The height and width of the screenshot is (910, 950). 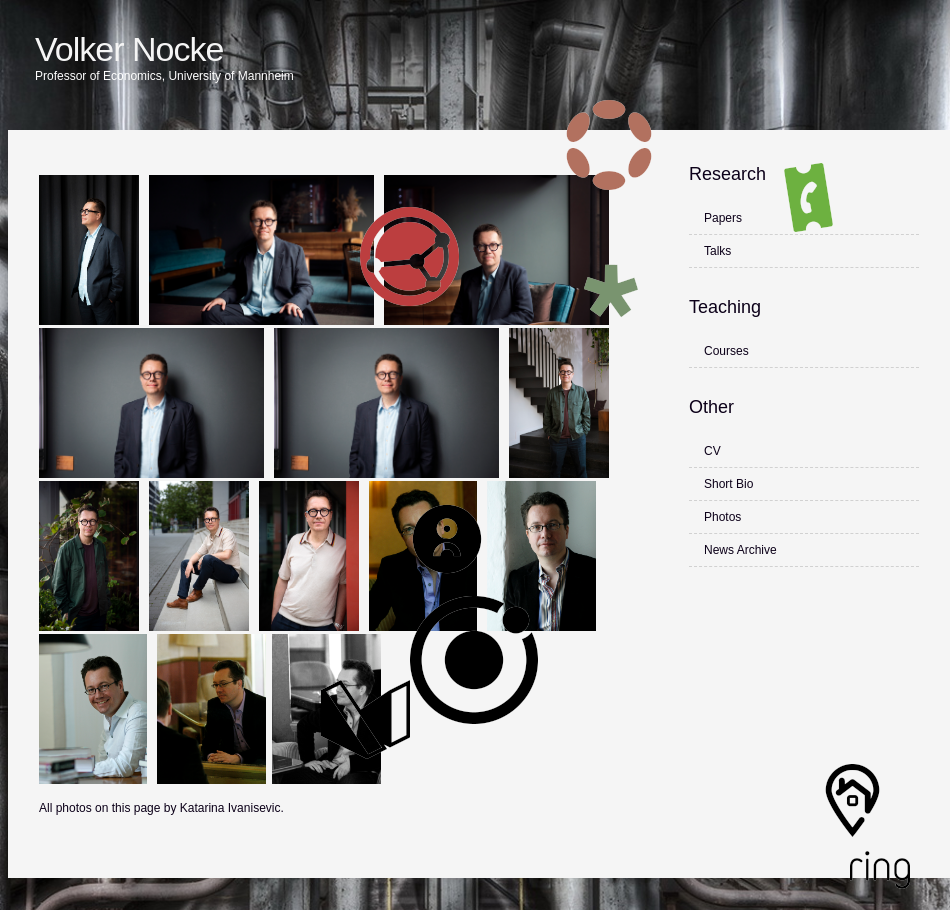 I want to click on polkadot cryptocurrency or blockchain platform logo, so click(x=609, y=145).